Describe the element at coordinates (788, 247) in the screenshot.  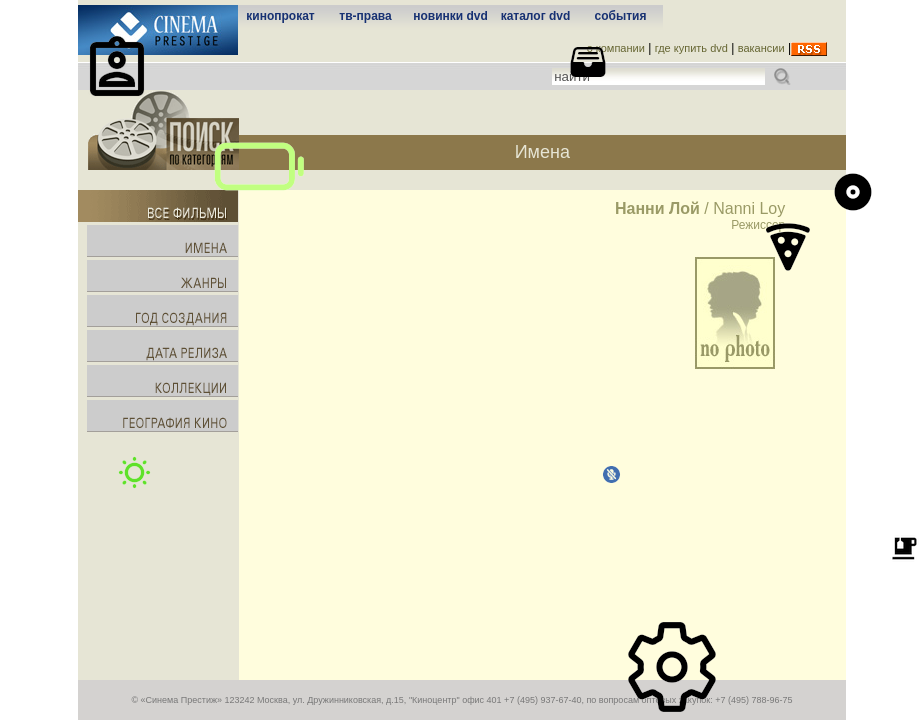
I see `browse food delivery options` at that location.